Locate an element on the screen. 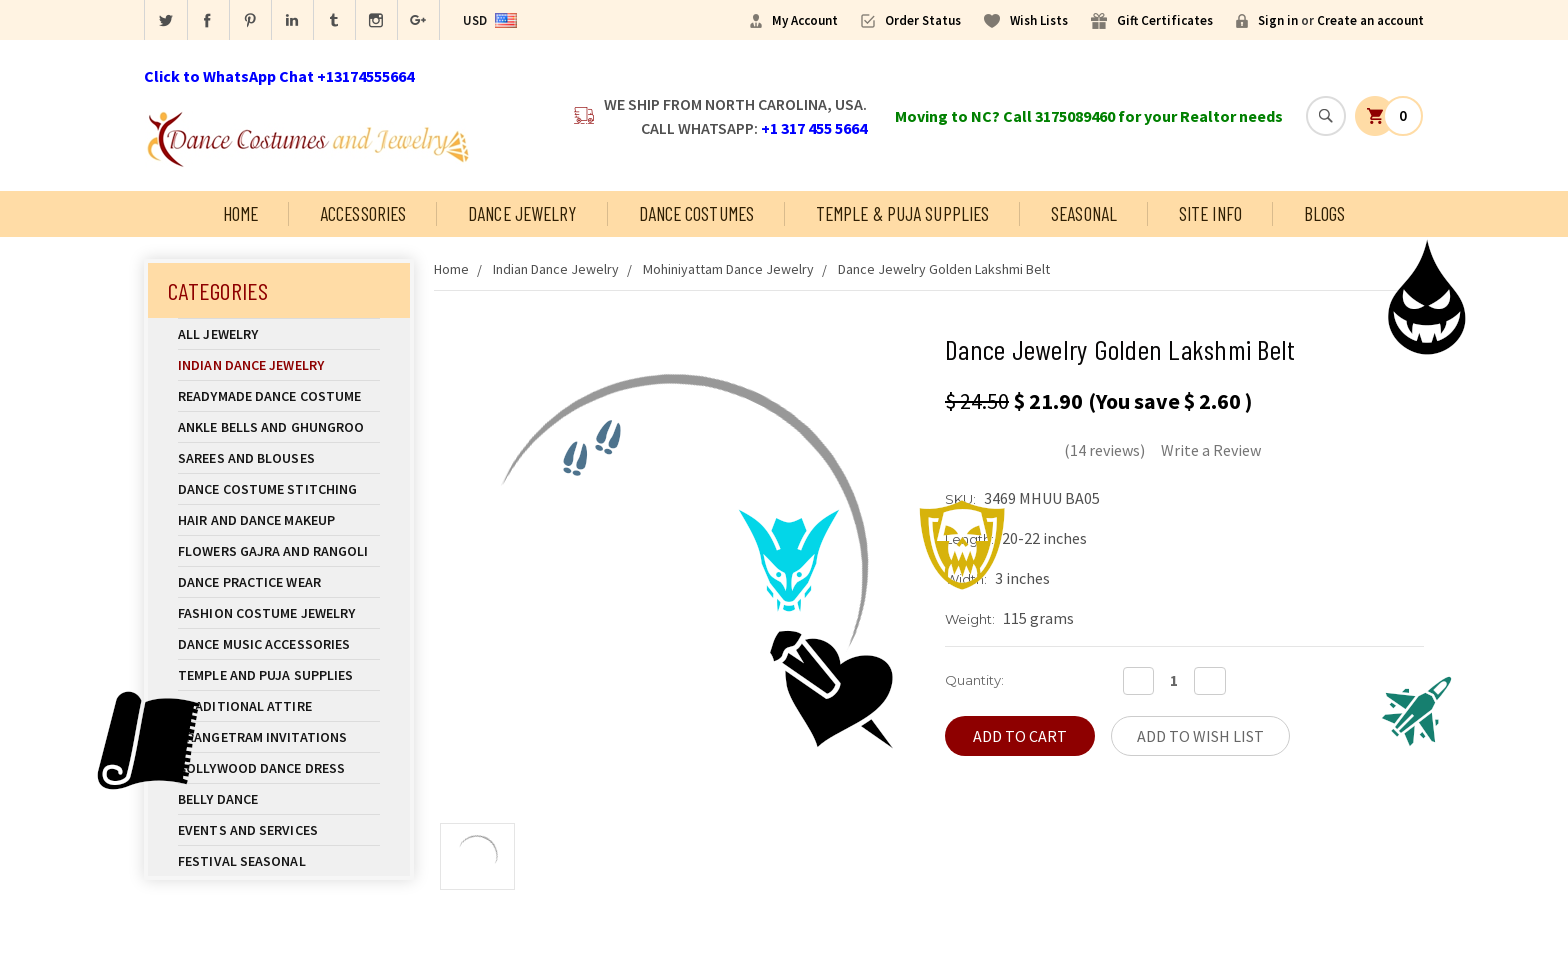 Image resolution: width=1568 pixels, height=959 pixels. indicates a broken heart or heartbreak status is located at coordinates (832, 688).